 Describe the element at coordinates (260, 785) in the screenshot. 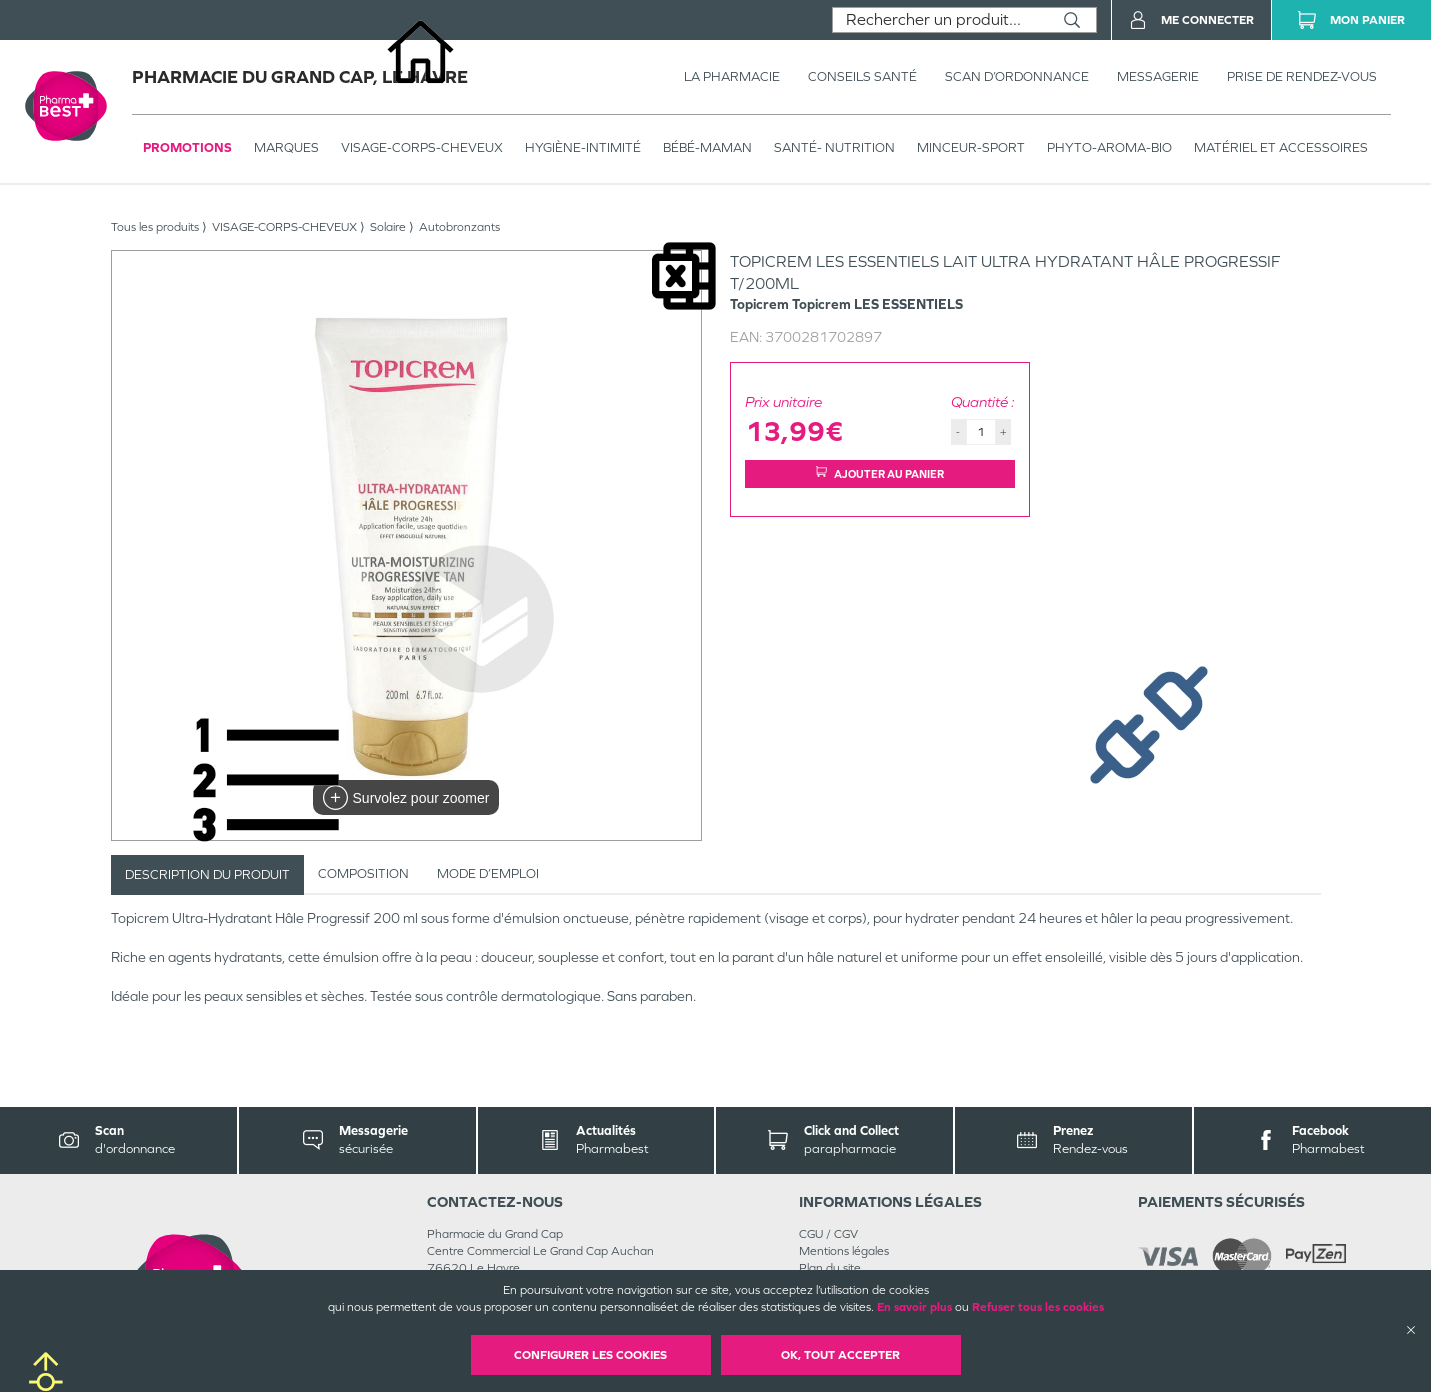

I see `create a numbered list` at that location.